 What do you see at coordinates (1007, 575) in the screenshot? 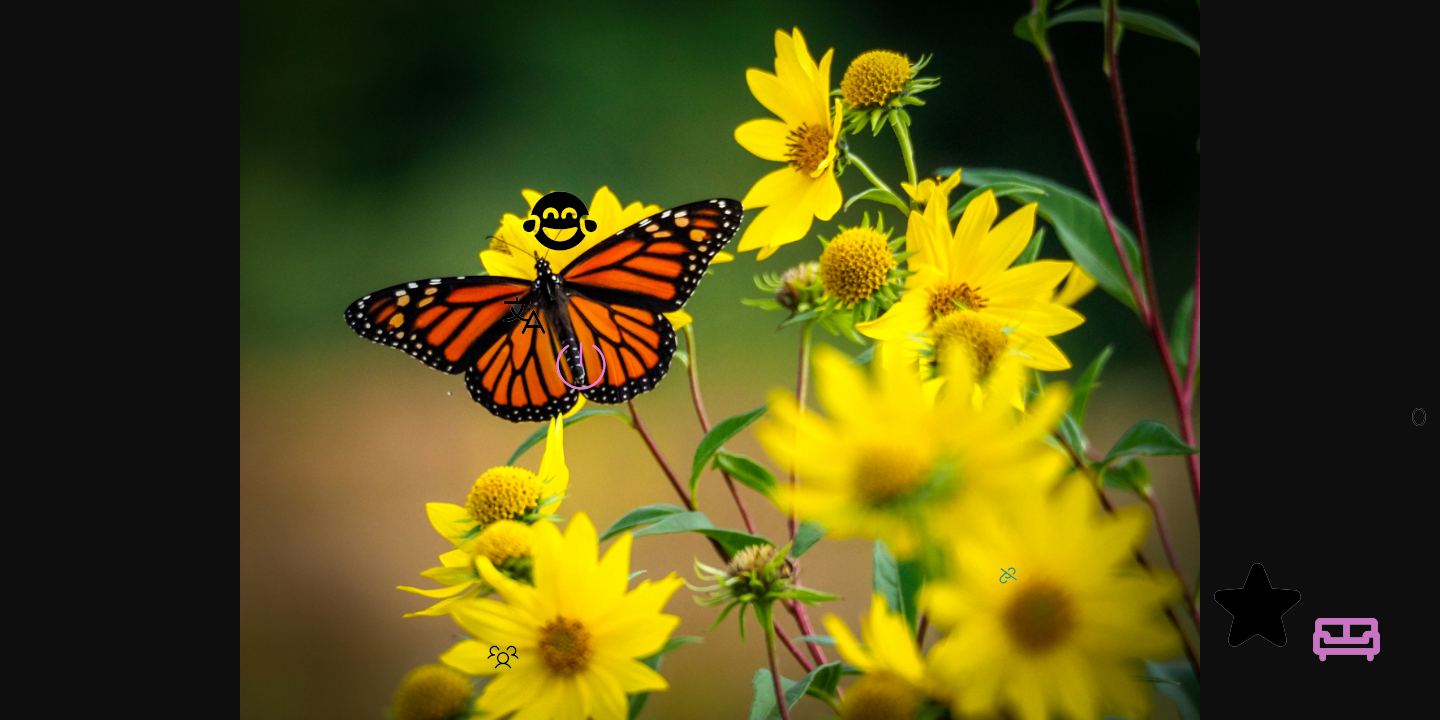
I see `remove or break a hyperlink` at bounding box center [1007, 575].